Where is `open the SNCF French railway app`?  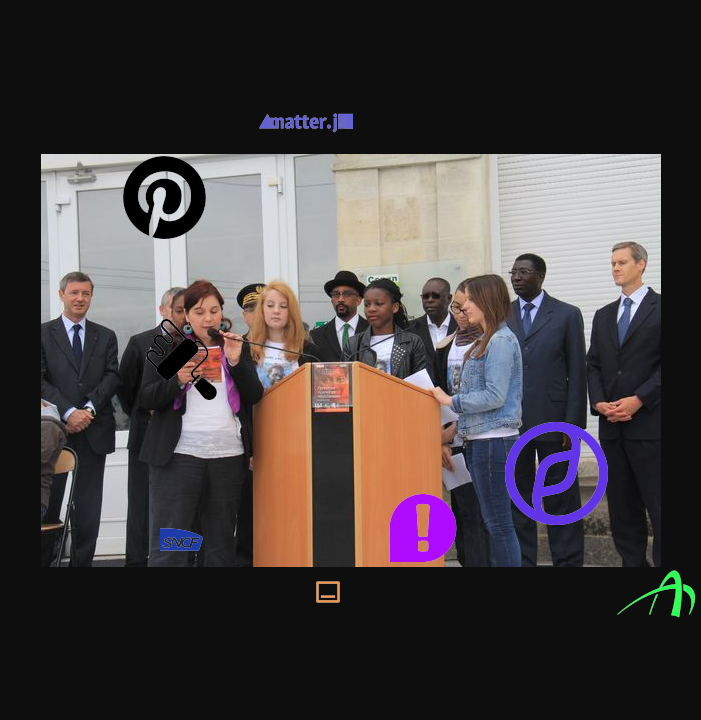
open the SNCF French railway app is located at coordinates (181, 539).